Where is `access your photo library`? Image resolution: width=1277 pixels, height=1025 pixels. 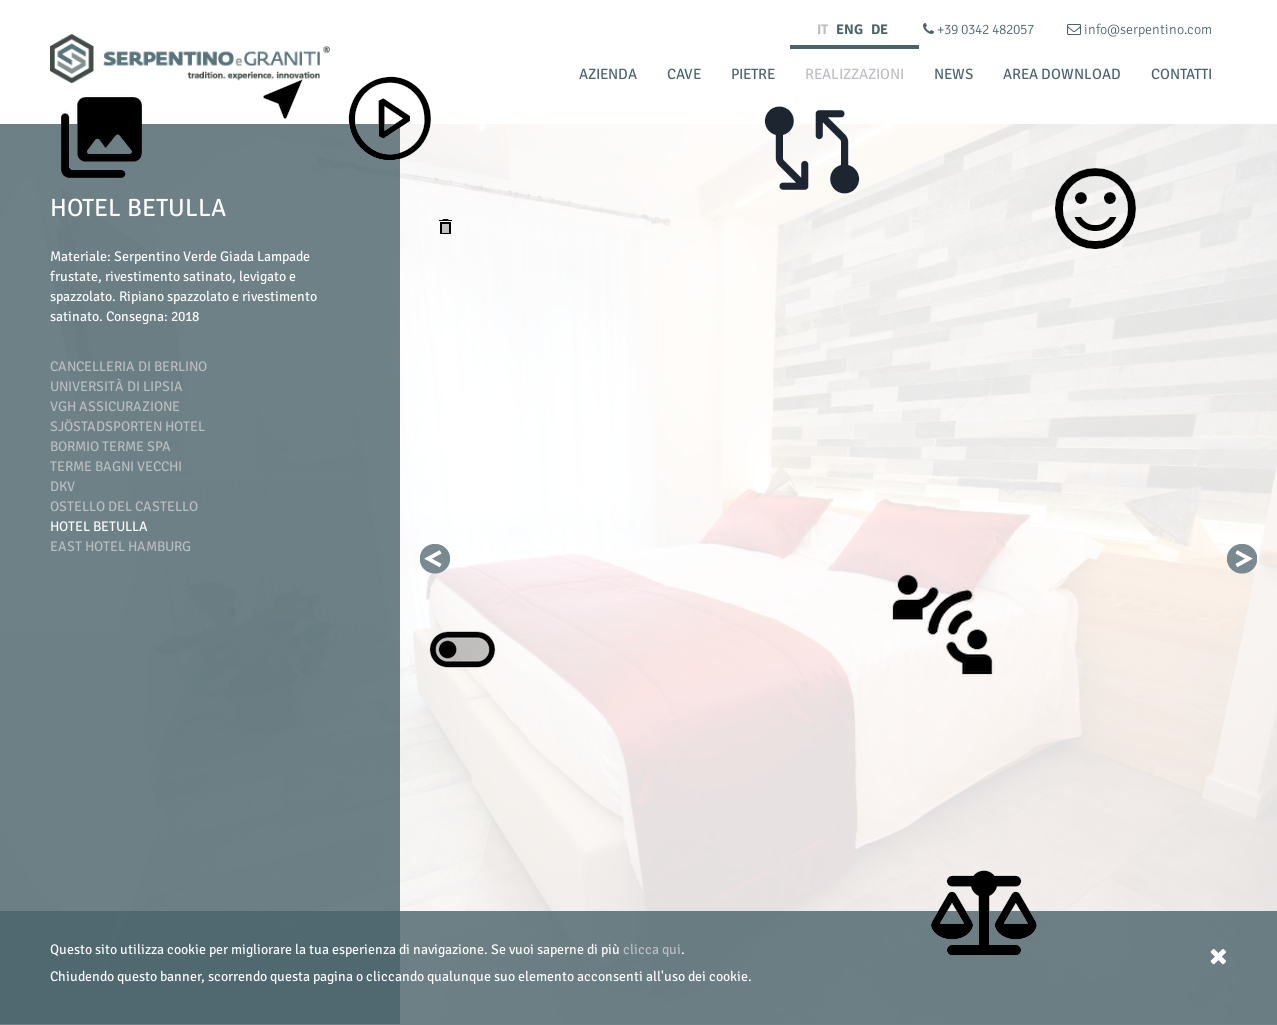 access your photo library is located at coordinates (101, 137).